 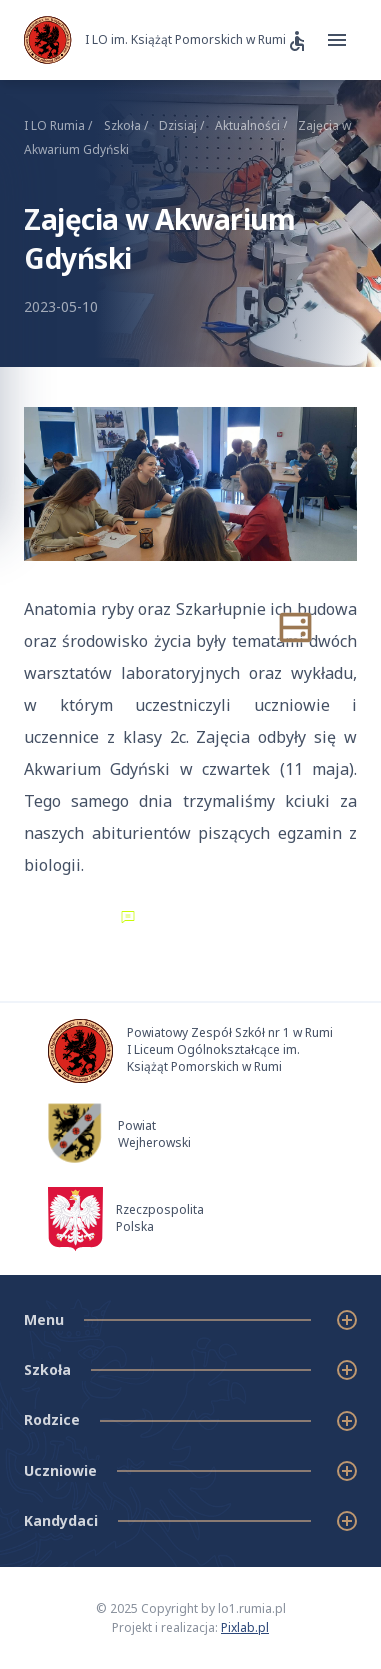 I want to click on access storage drives or disk management, so click(x=295, y=627).